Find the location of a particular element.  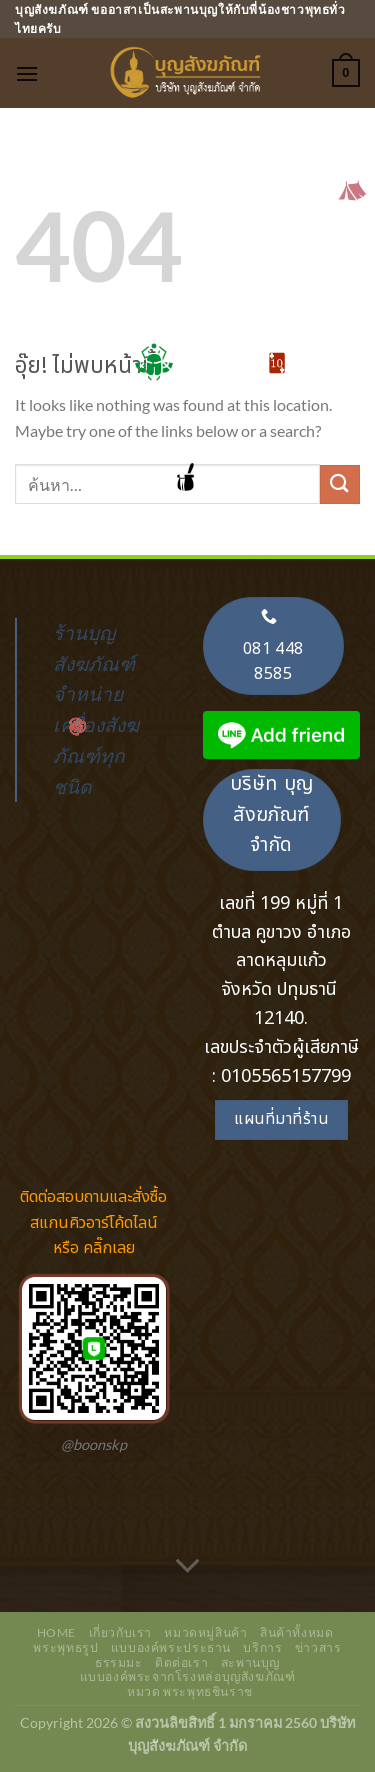

access camping or outdoor activity features is located at coordinates (352, 190).